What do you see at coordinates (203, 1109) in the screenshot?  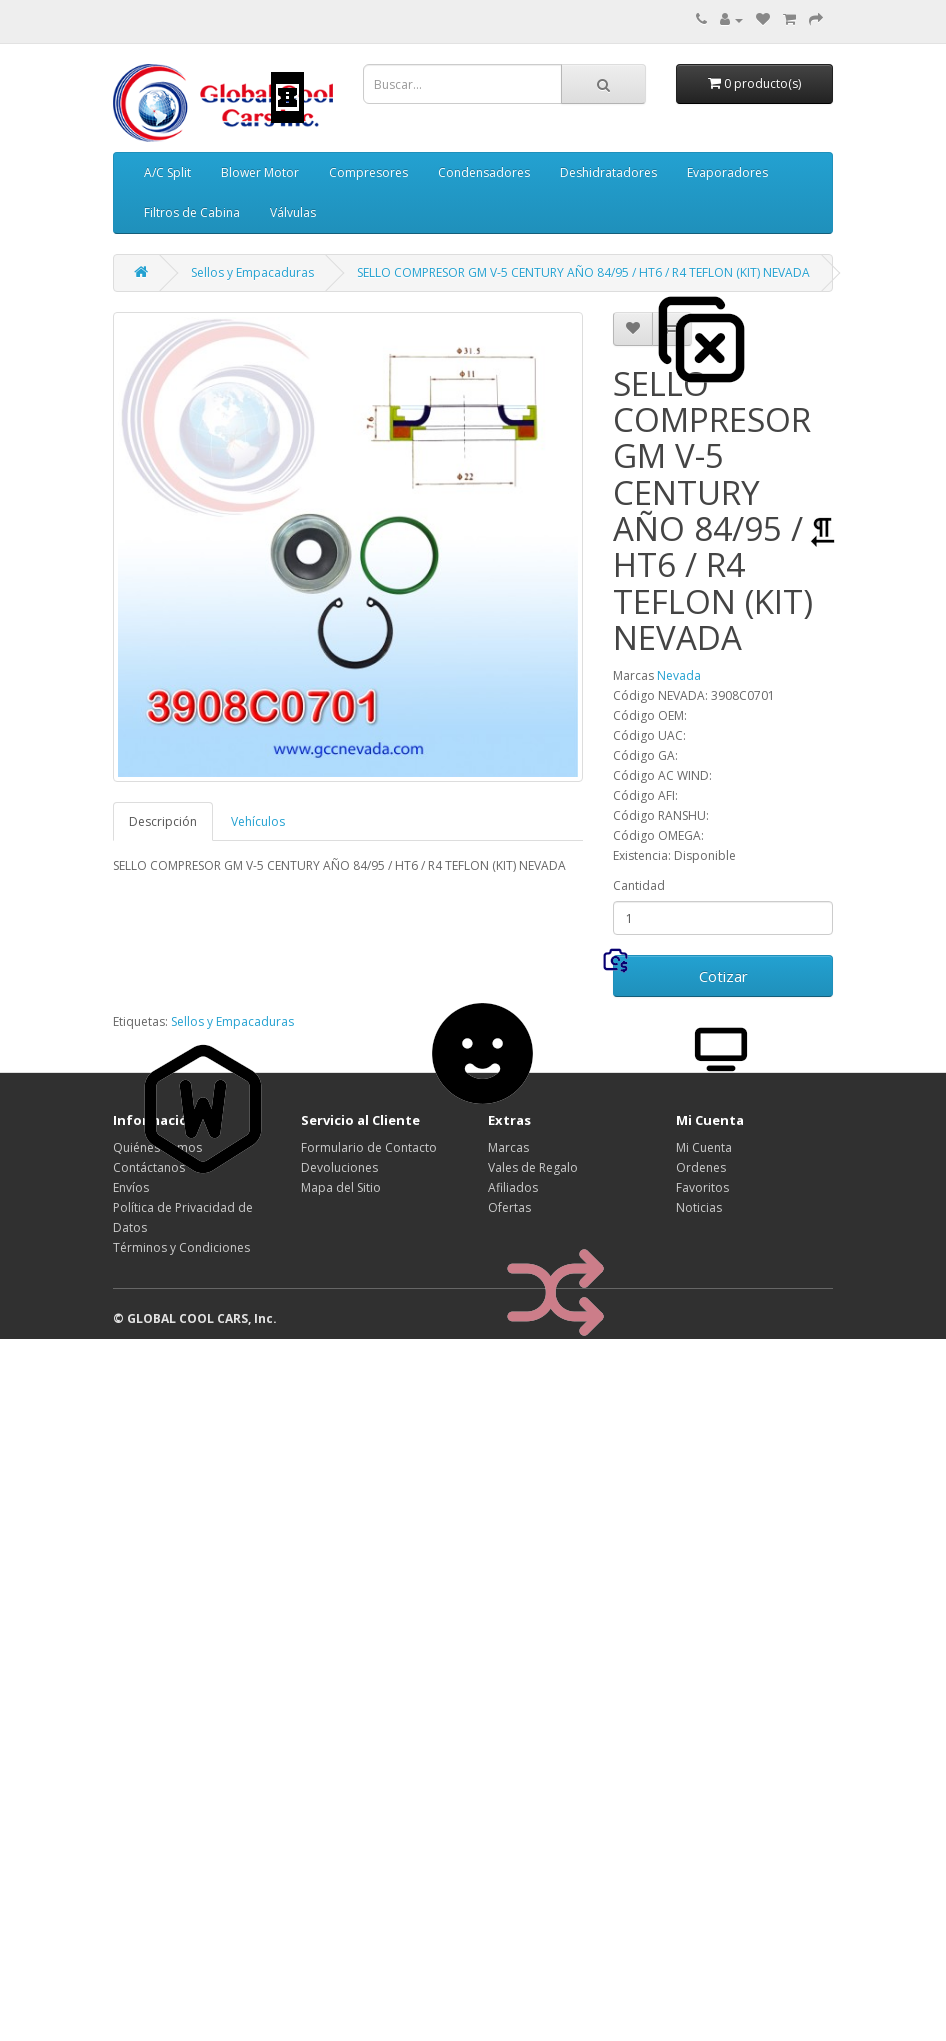 I see `open or access a service starting with "W"` at bounding box center [203, 1109].